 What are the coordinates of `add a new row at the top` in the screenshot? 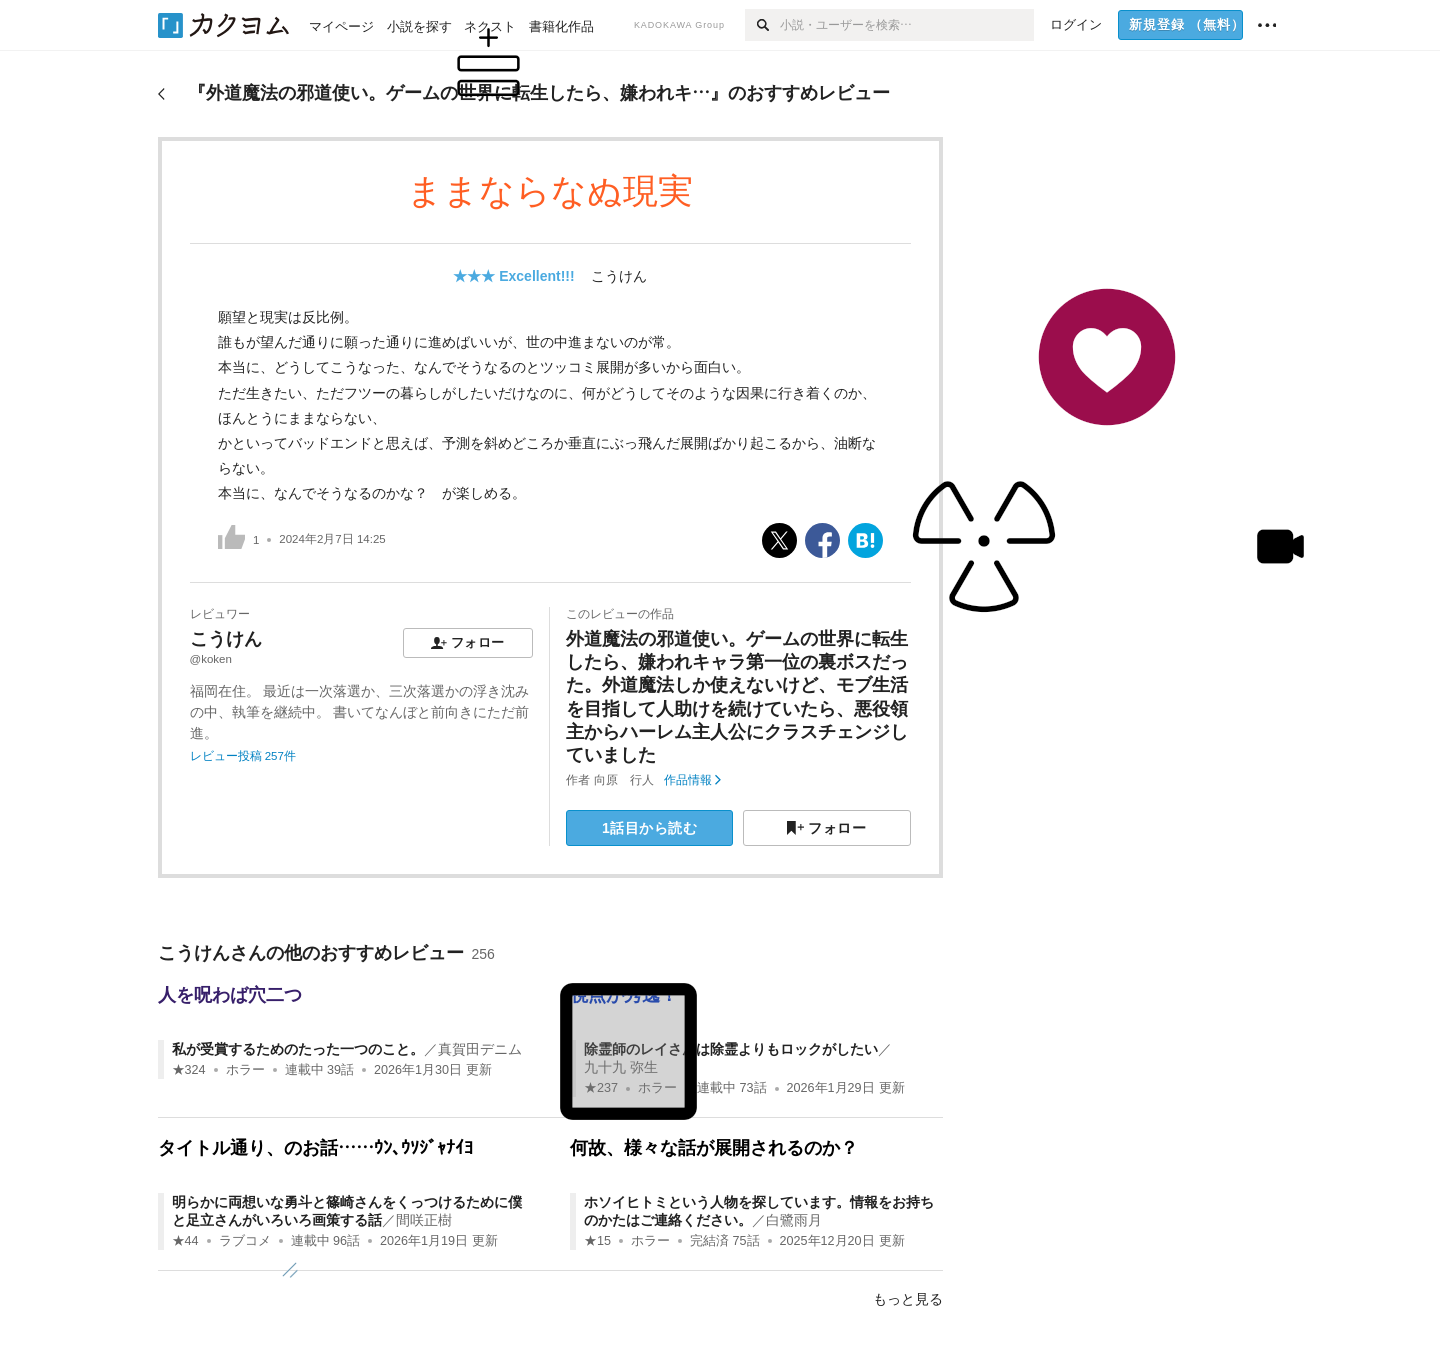 It's located at (488, 67).